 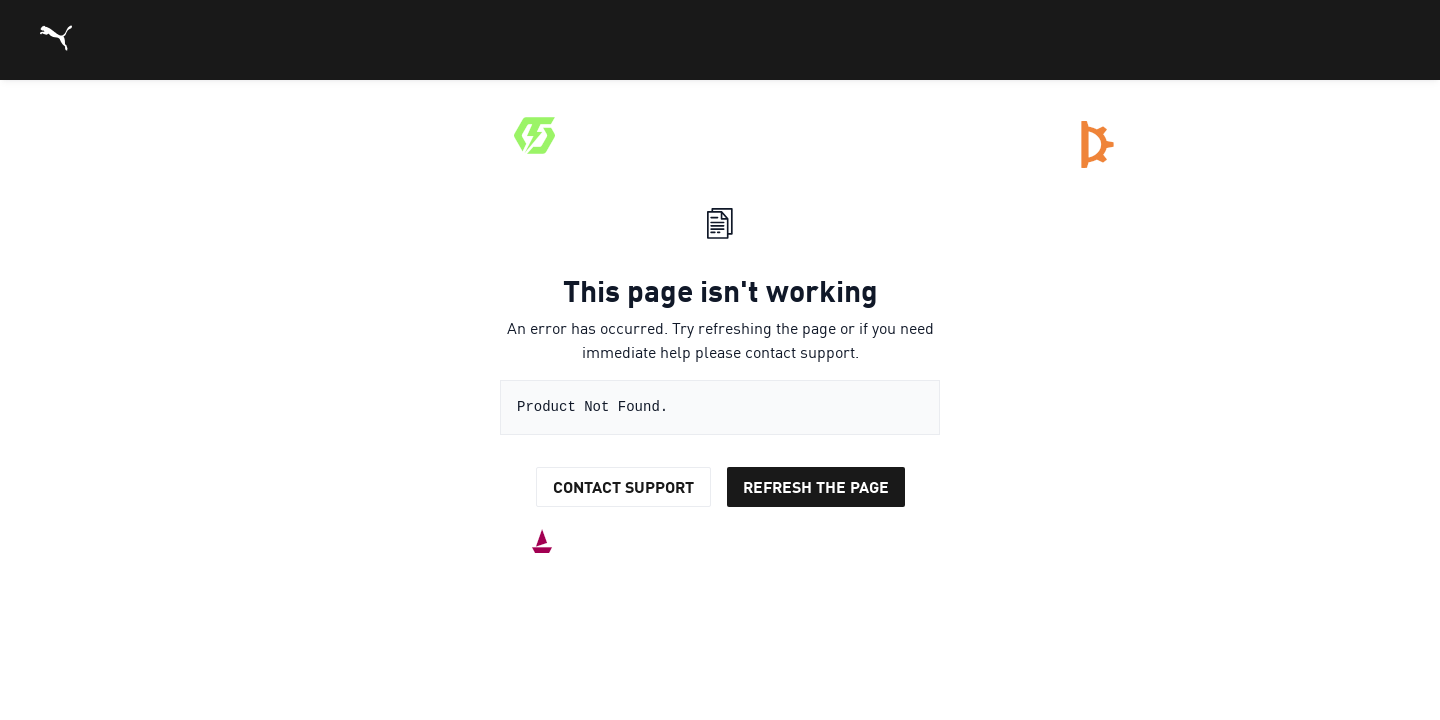 I want to click on visit the thunderstore mod repository, so click(x=534, y=135).